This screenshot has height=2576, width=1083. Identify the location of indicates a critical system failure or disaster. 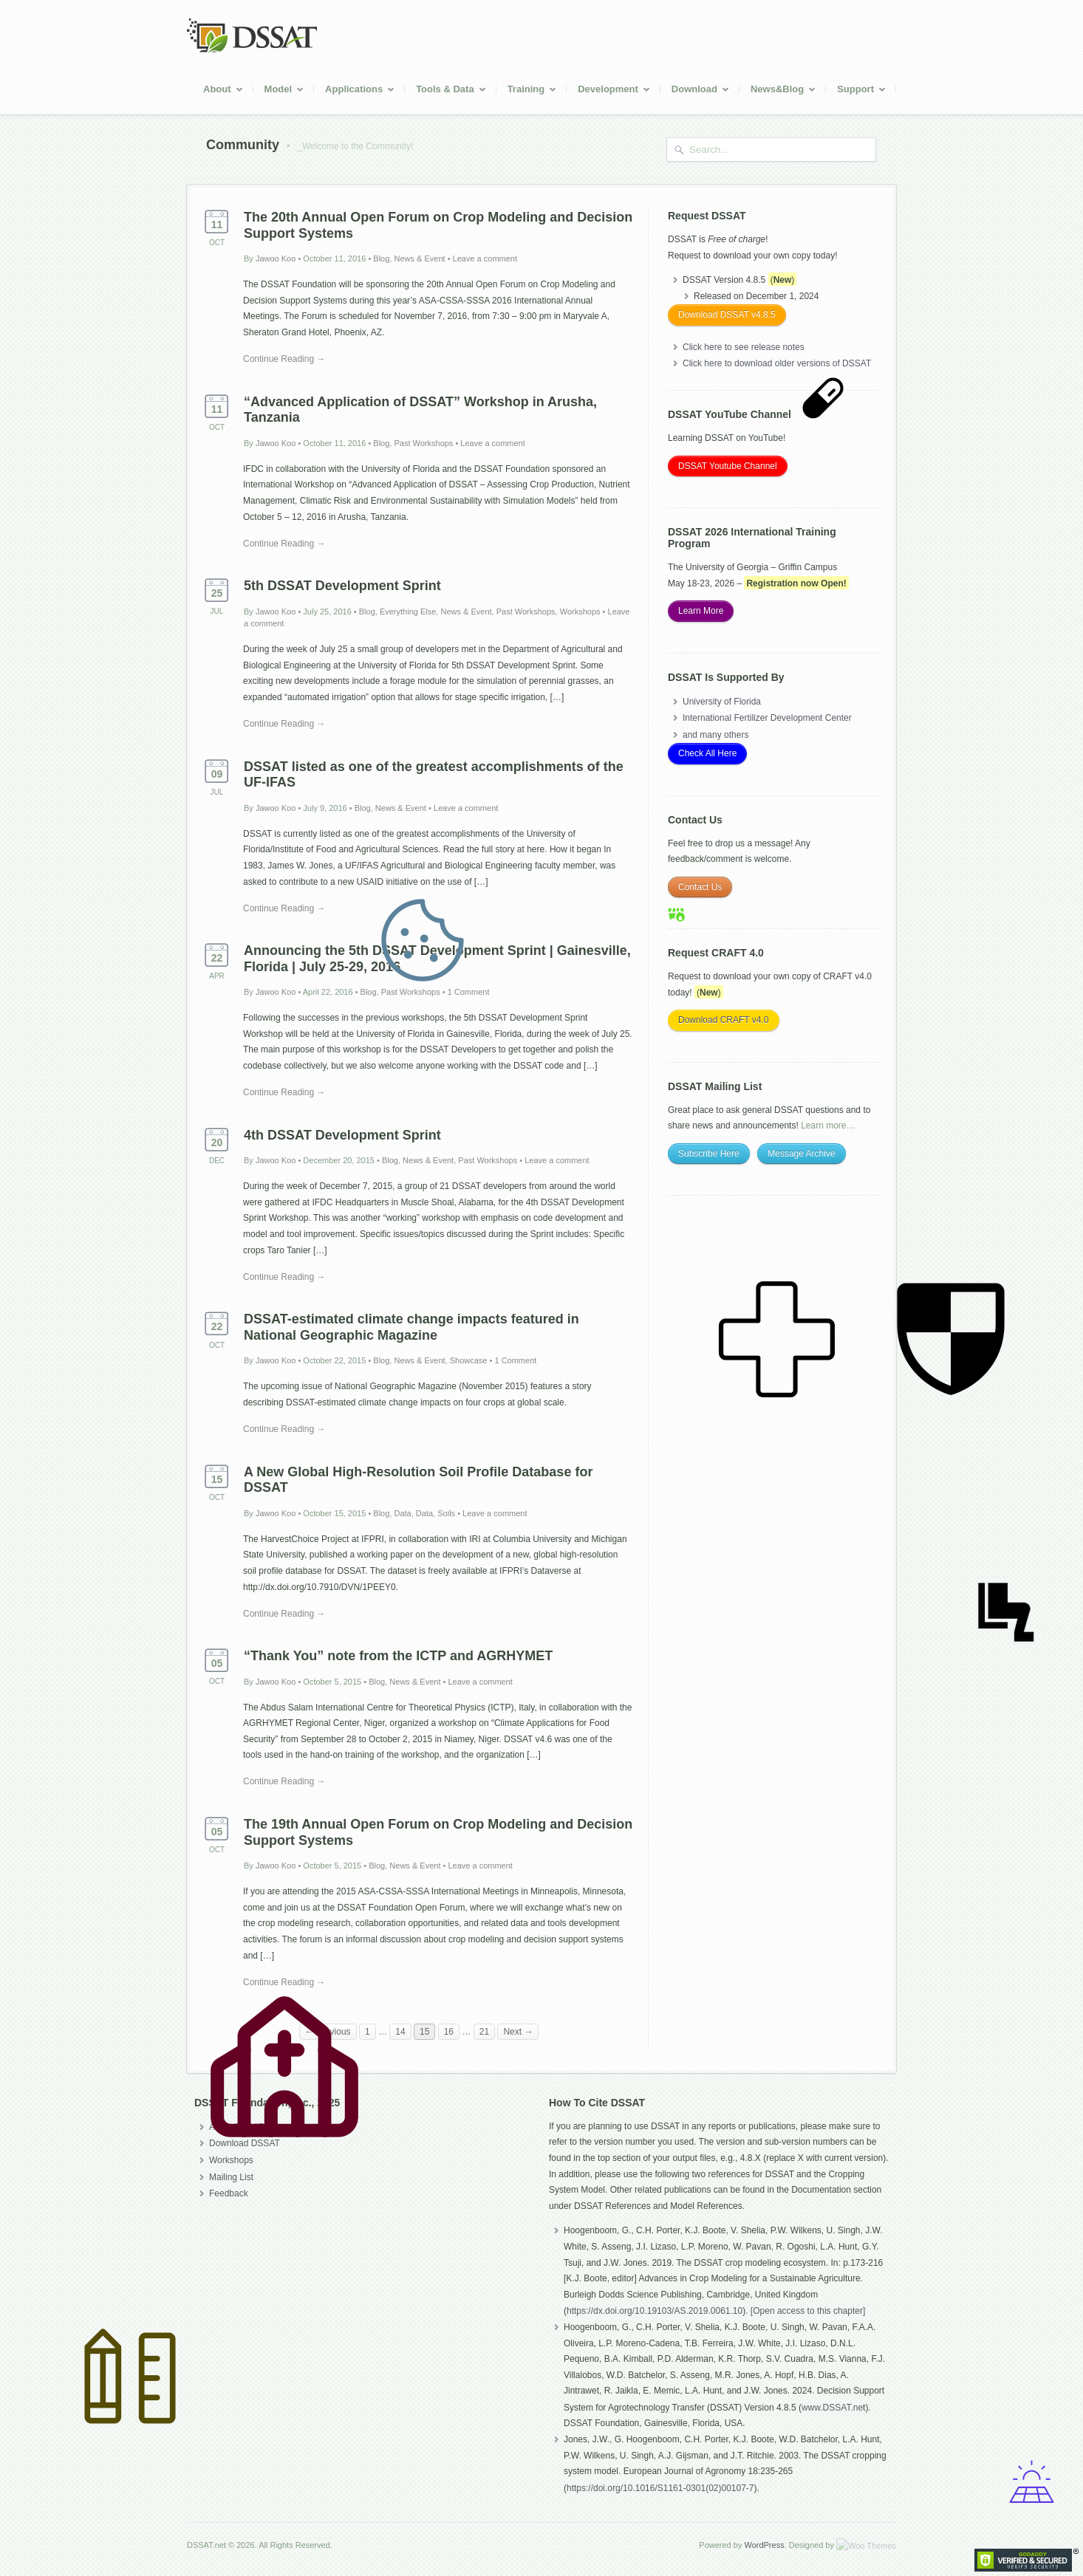
(676, 914).